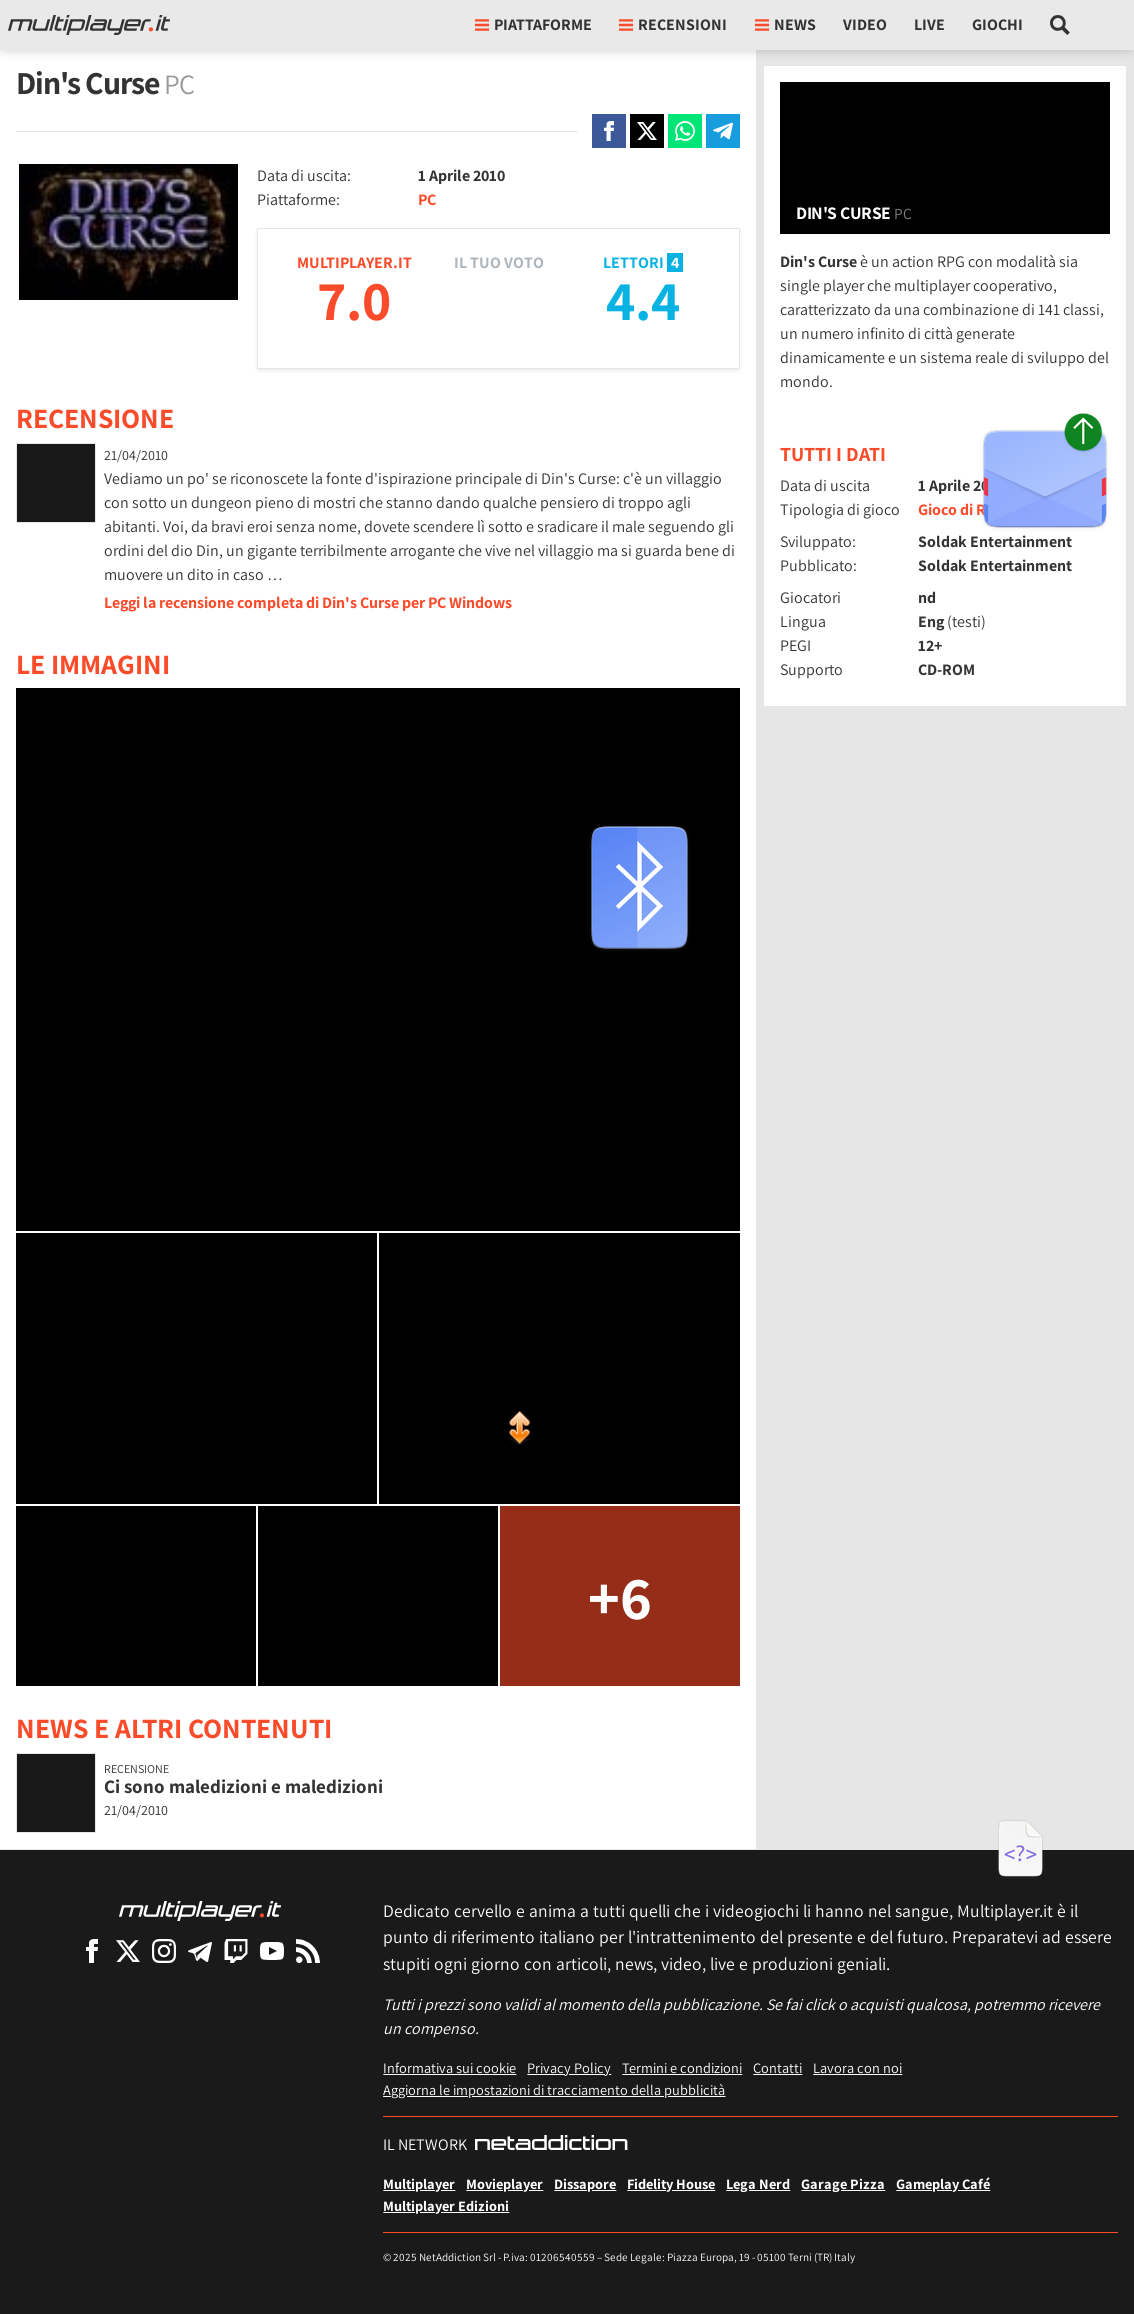  What do you see at coordinates (520, 1429) in the screenshot?
I see `flip object vertically` at bounding box center [520, 1429].